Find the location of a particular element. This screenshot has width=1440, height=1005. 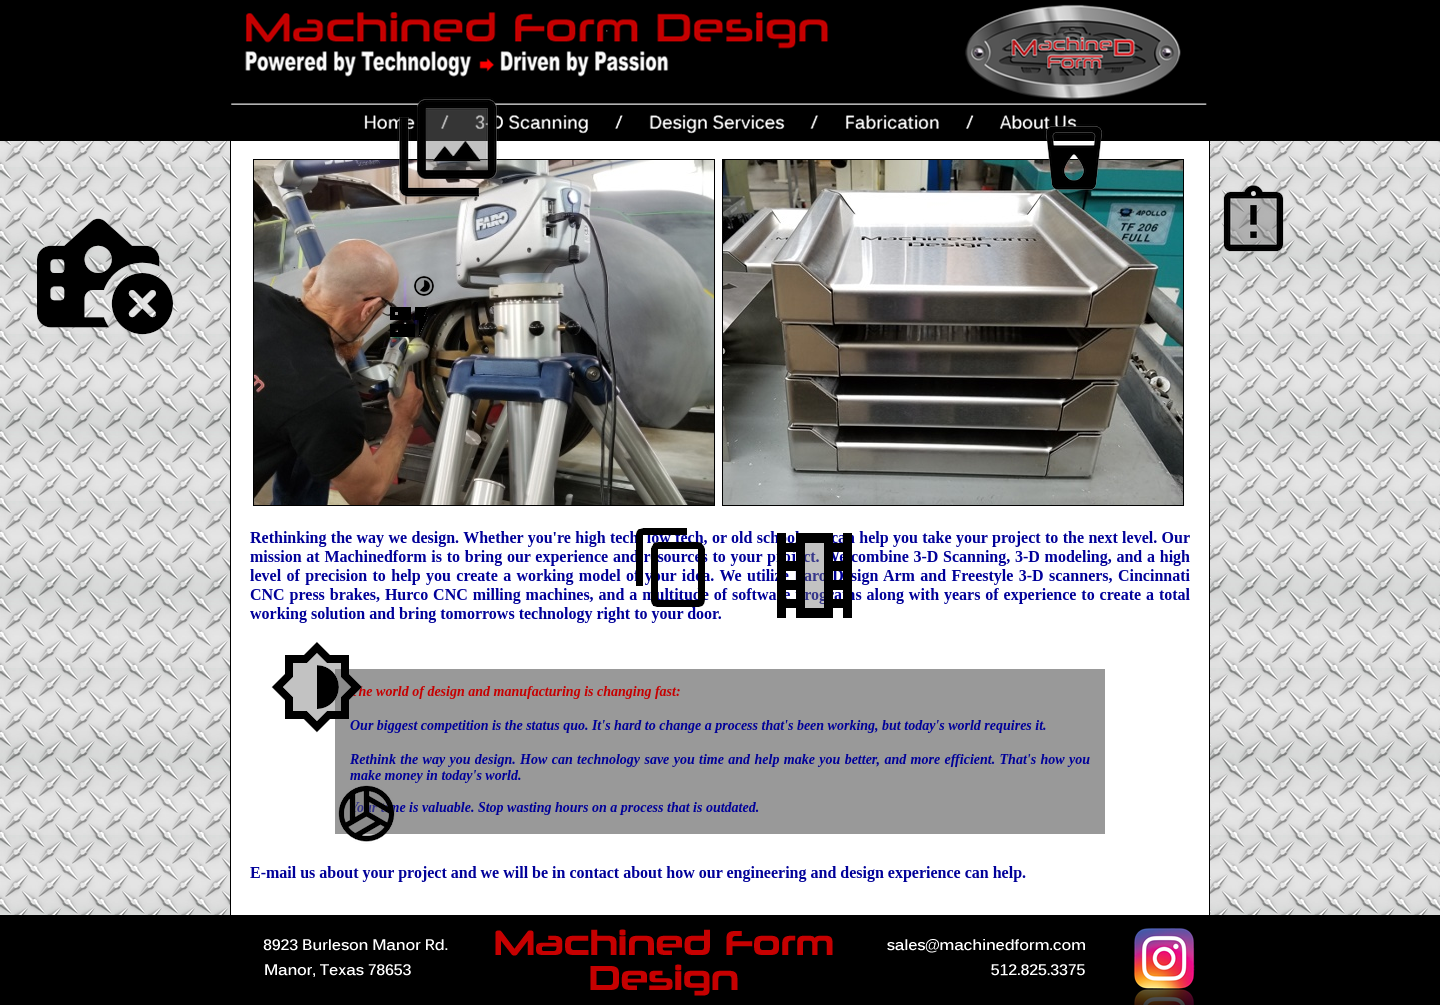

copy to clipboard is located at coordinates (672, 567).